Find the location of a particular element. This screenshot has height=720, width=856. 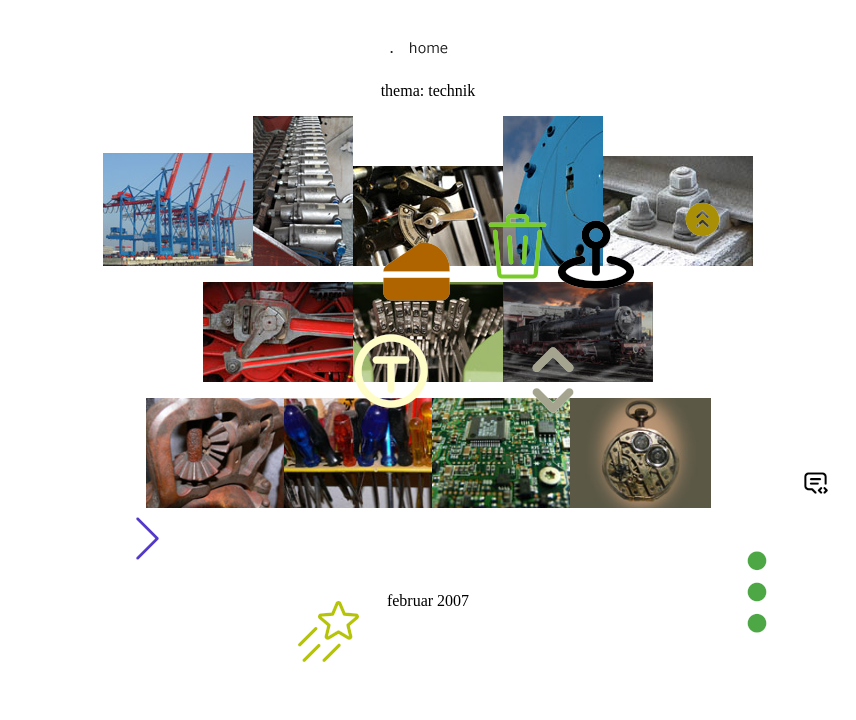

visit thingiverse for 3D printable models is located at coordinates (391, 371).